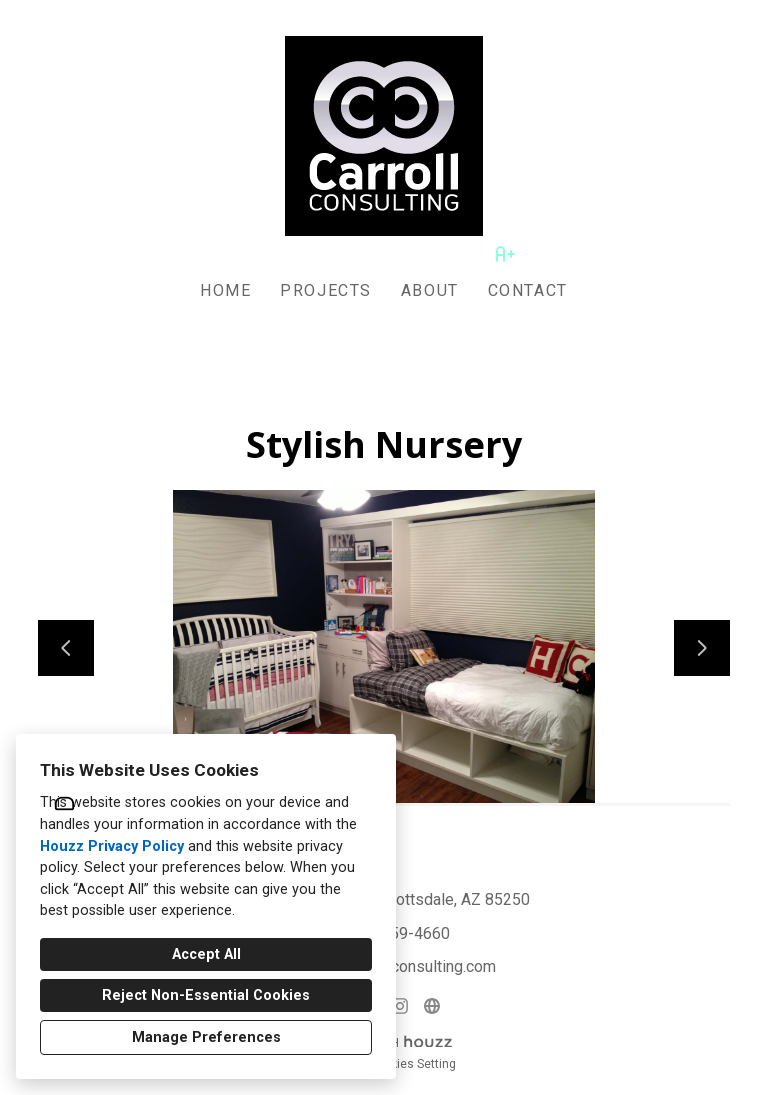 The width and height of the screenshot is (768, 1095). I want to click on indicates a tab or panel header element, so click(64, 803).